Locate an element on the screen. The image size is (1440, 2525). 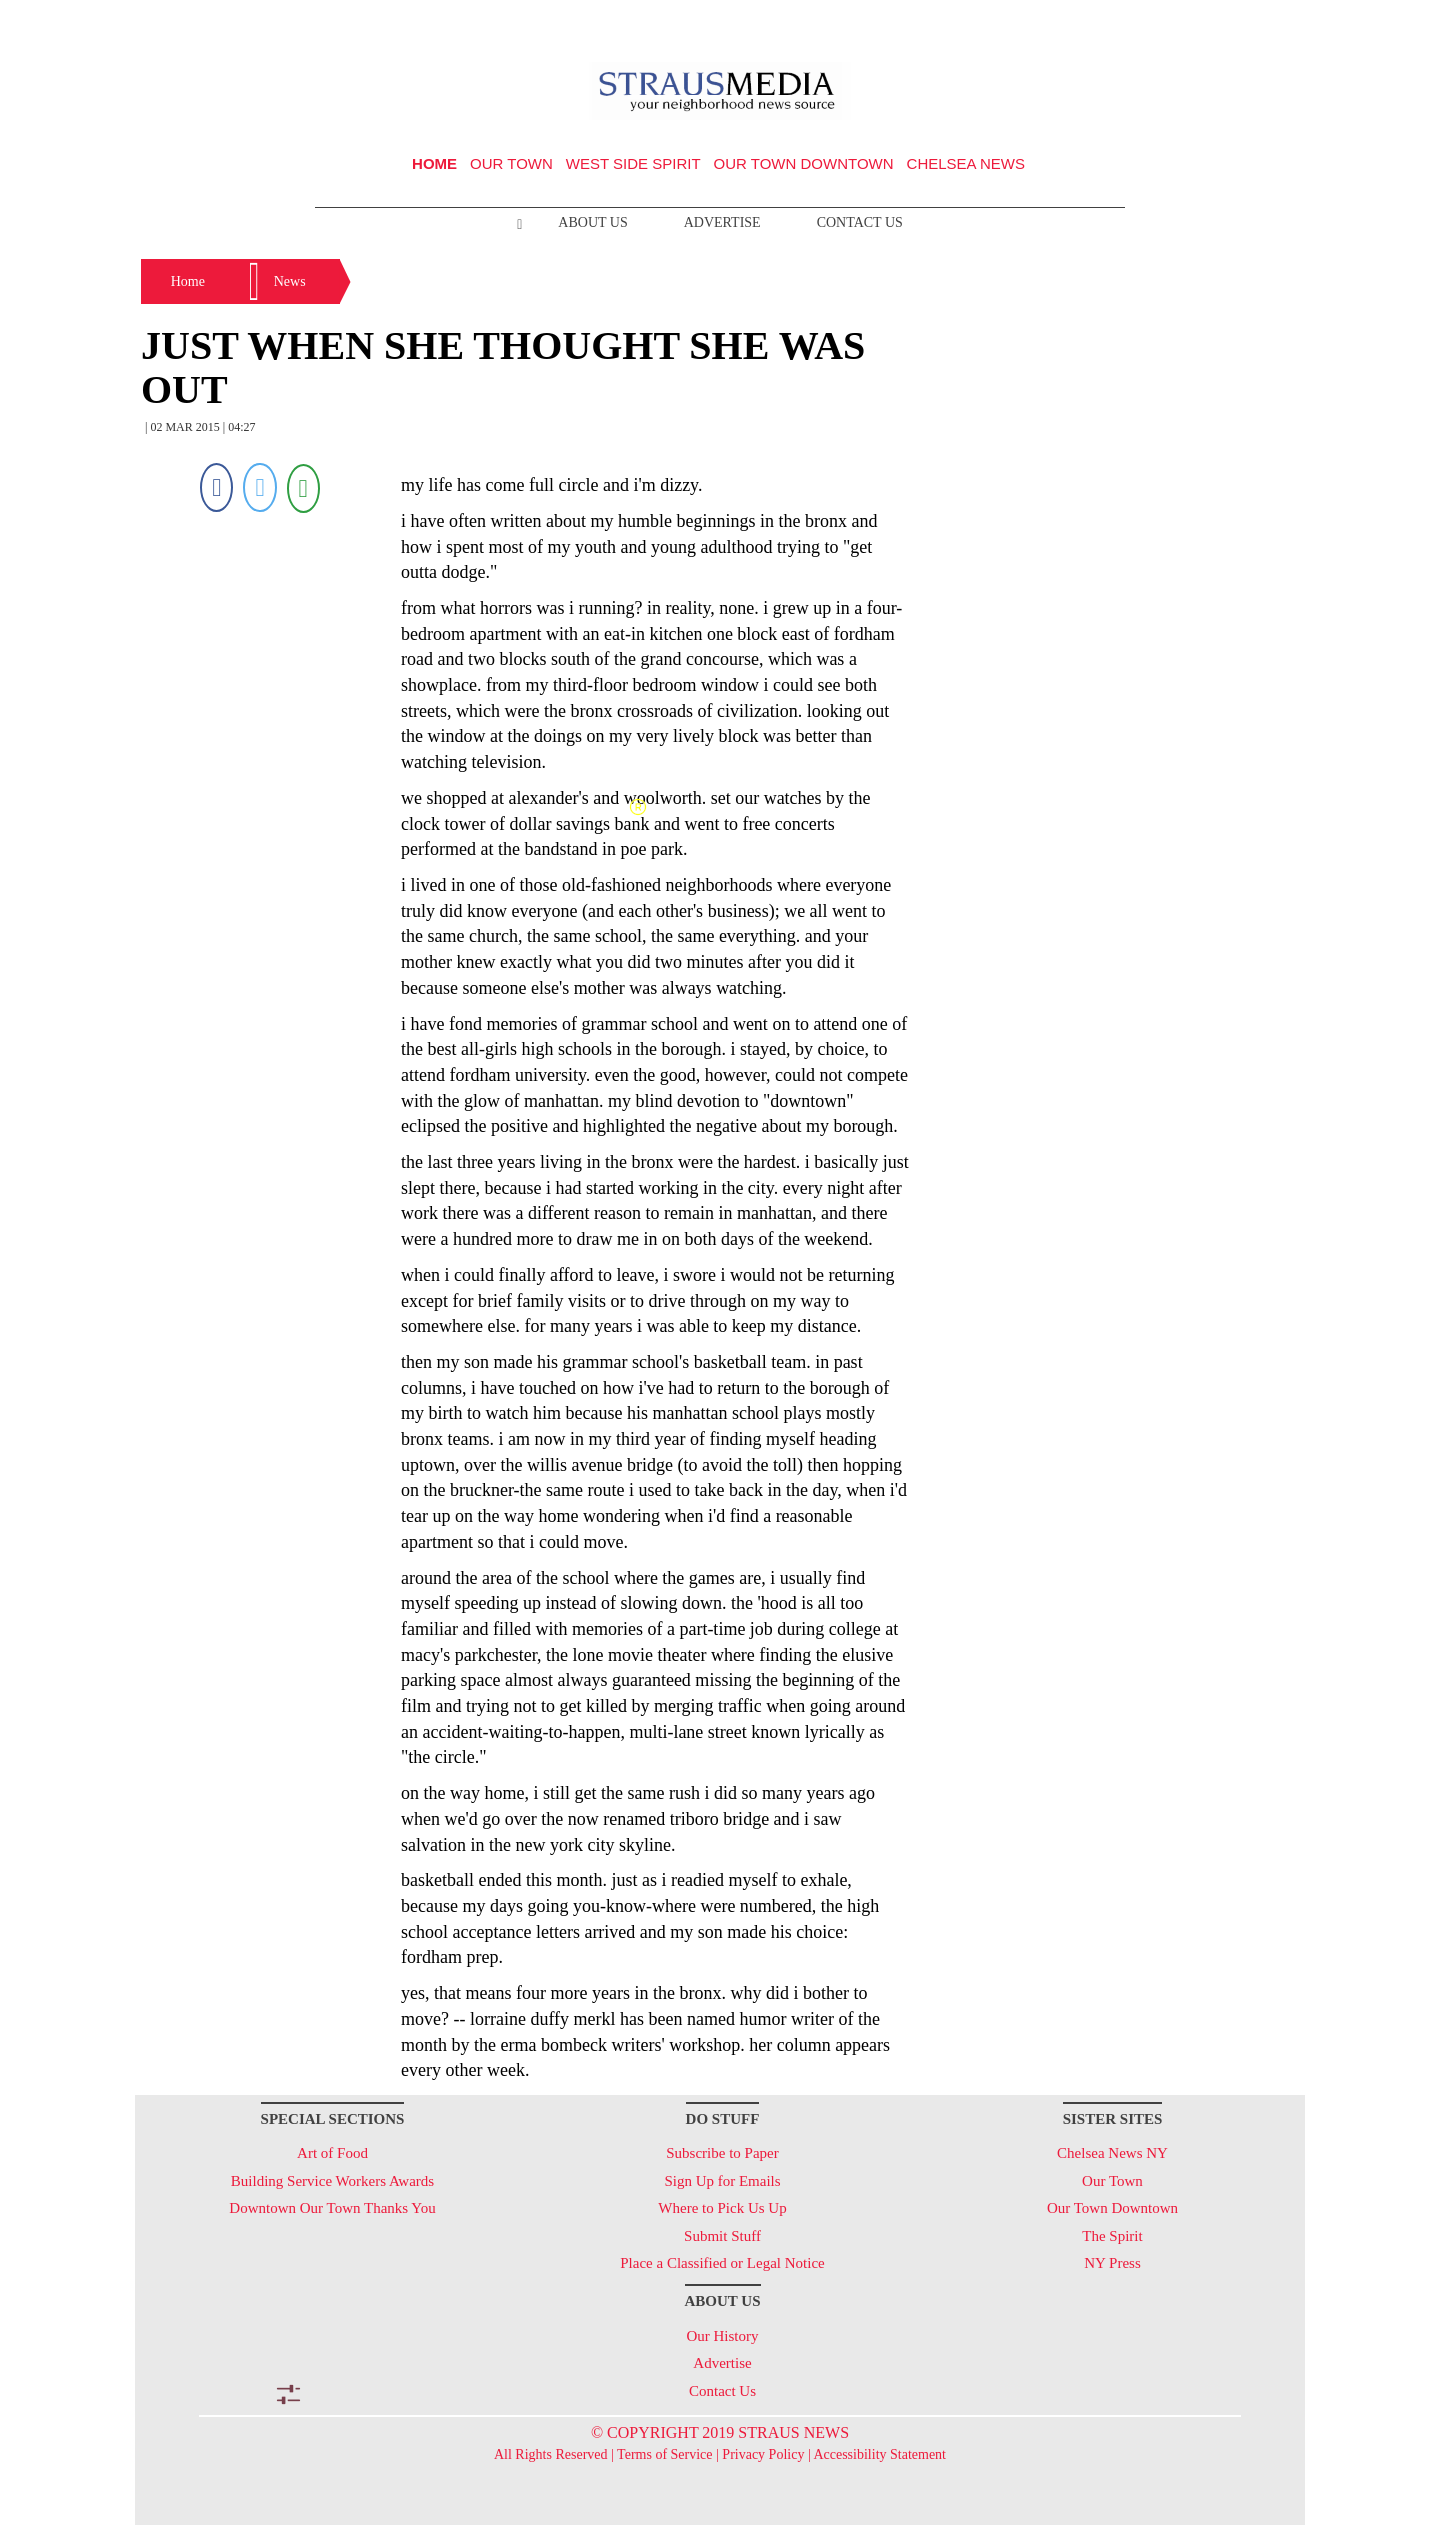
indicates registered trademark status is located at coordinates (638, 807).